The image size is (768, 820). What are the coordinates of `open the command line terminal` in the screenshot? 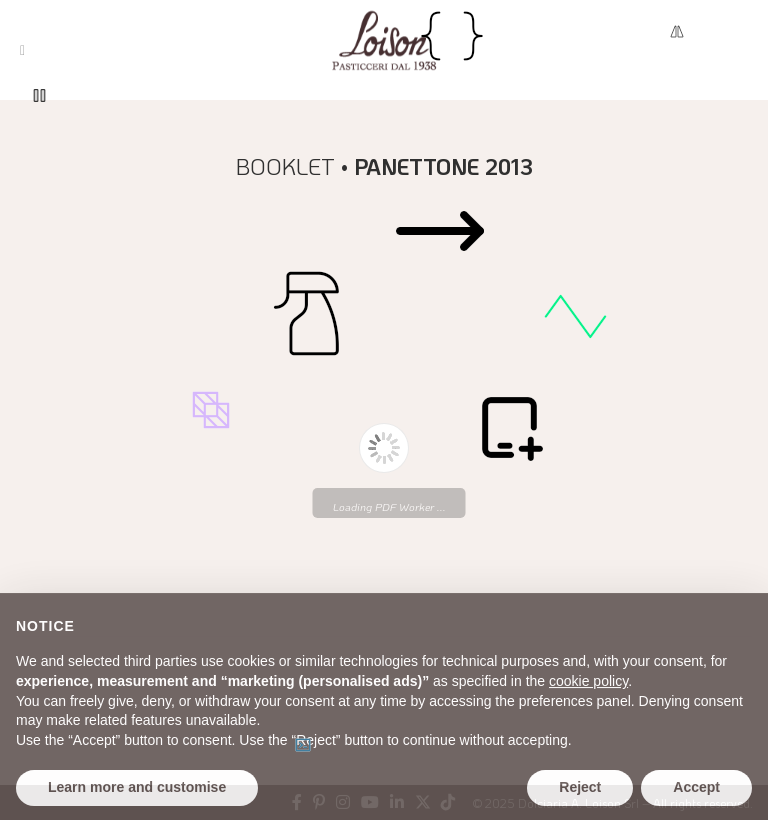 It's located at (303, 745).